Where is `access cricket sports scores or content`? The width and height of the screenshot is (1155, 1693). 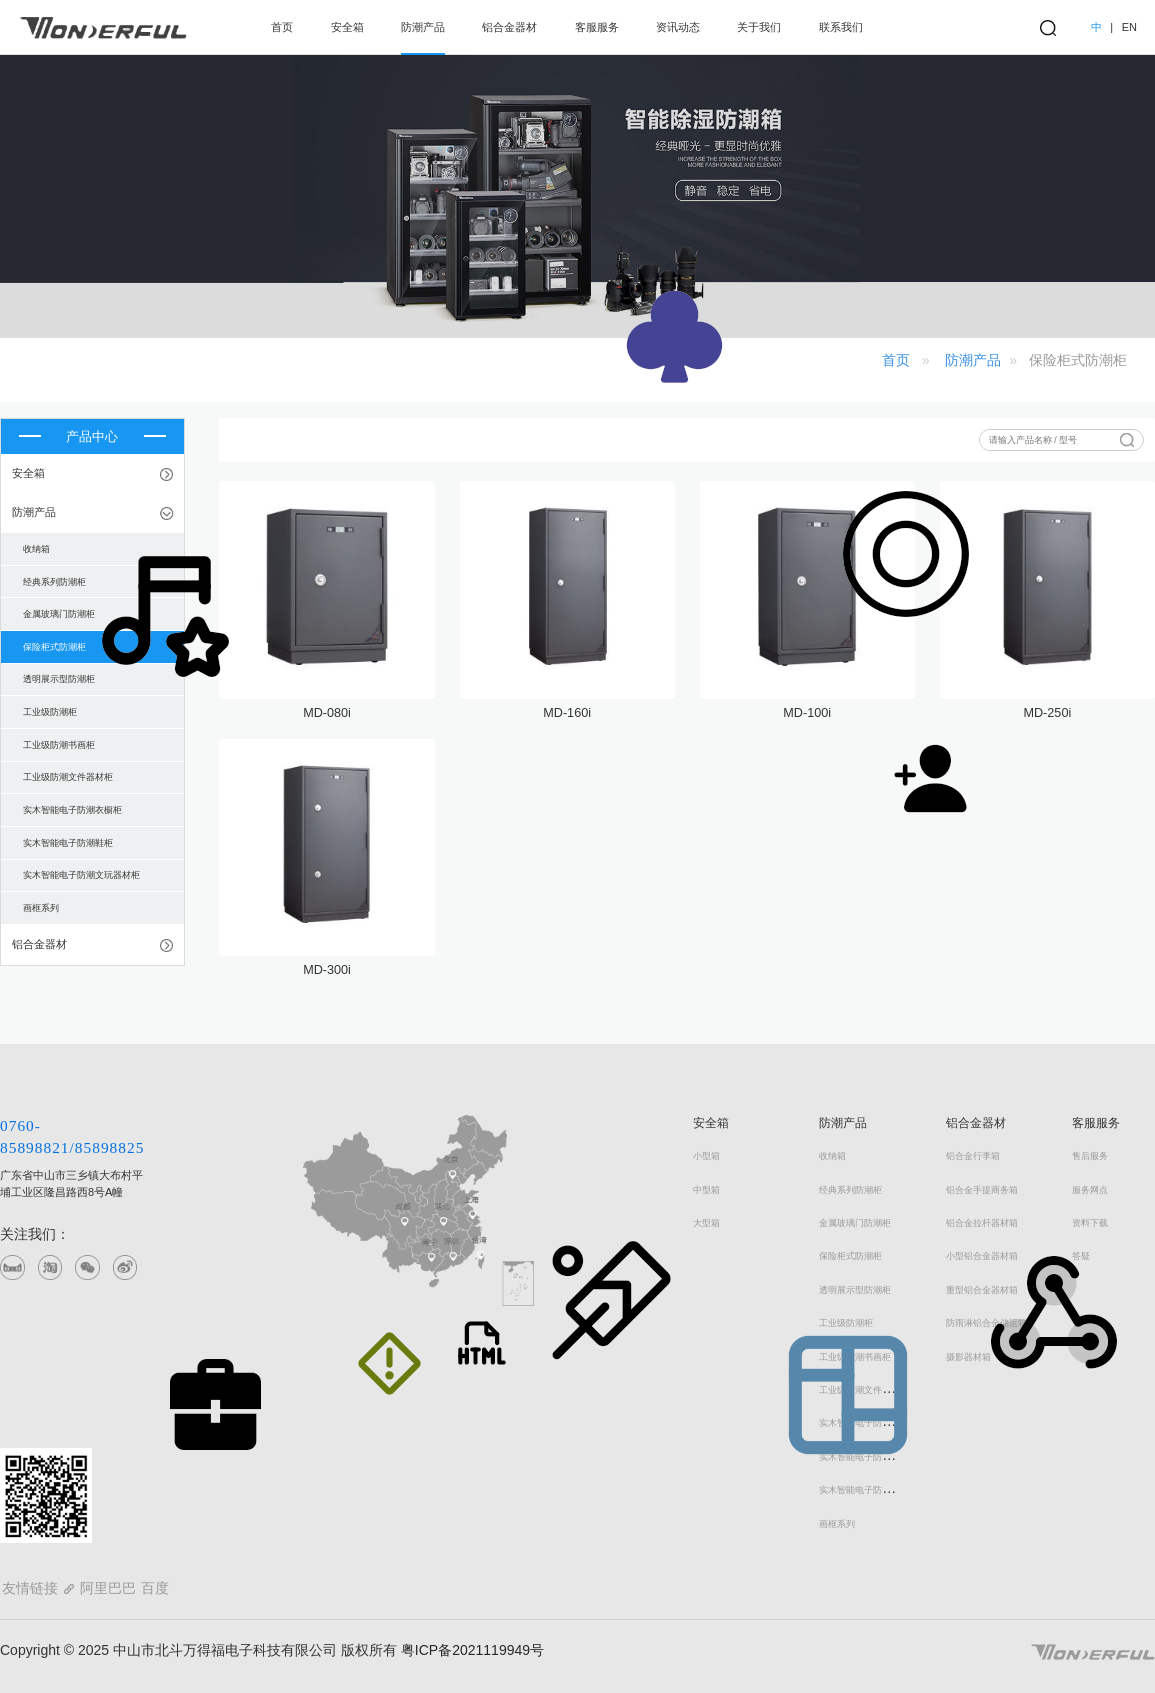
access cricket sports scores or content is located at coordinates (605, 1298).